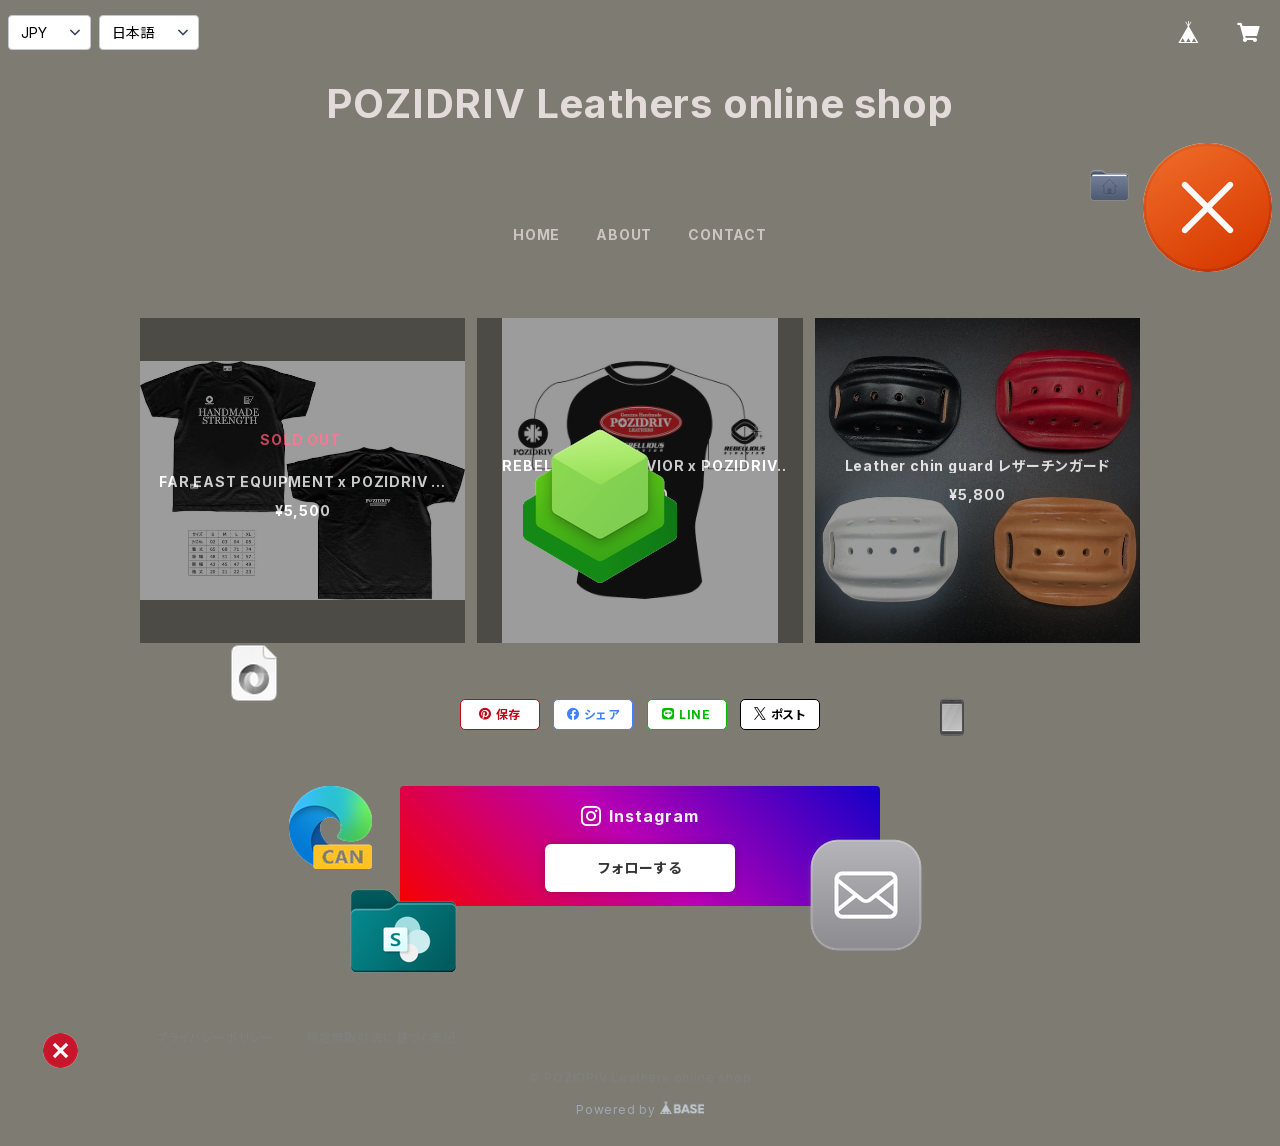 This screenshot has height=1146, width=1280. Describe the element at coordinates (952, 717) in the screenshot. I see `indicates a mobile device or smartphone` at that location.